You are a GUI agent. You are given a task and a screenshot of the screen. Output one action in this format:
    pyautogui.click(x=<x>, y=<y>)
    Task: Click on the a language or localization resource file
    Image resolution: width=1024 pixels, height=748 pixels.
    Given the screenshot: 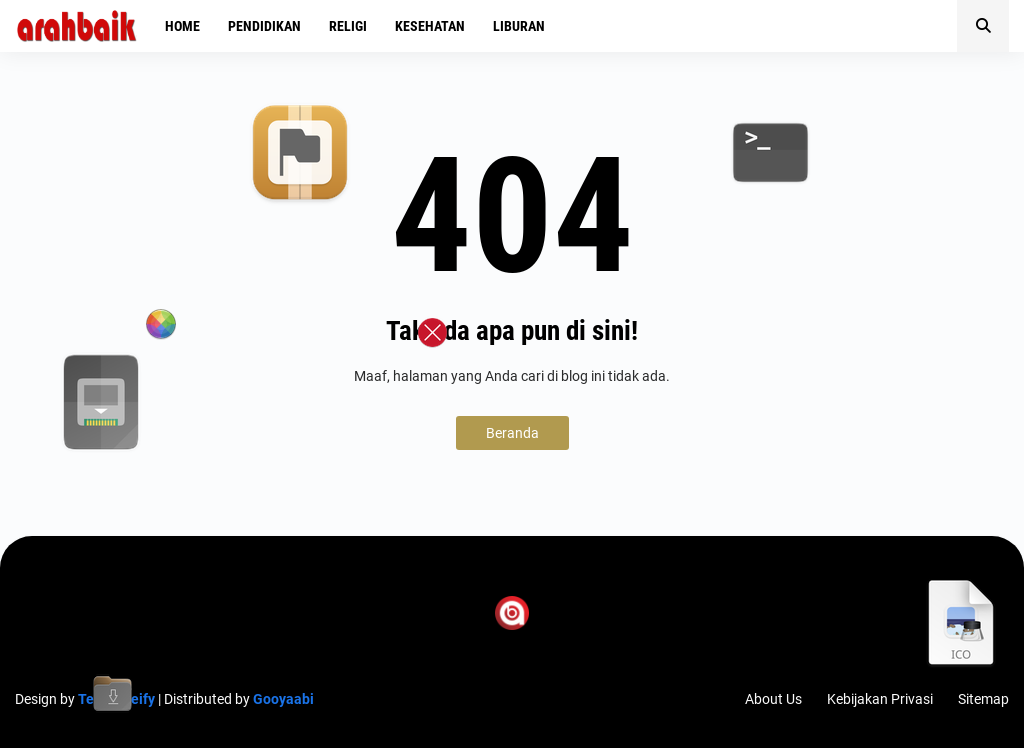 What is the action you would take?
    pyautogui.click(x=300, y=154)
    